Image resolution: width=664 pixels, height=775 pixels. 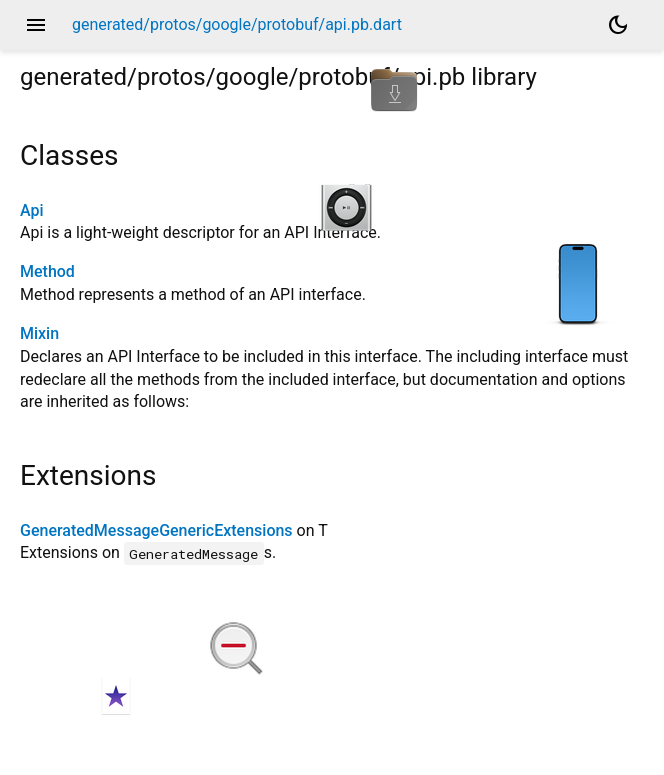 I want to click on open downloads folder, so click(x=394, y=90).